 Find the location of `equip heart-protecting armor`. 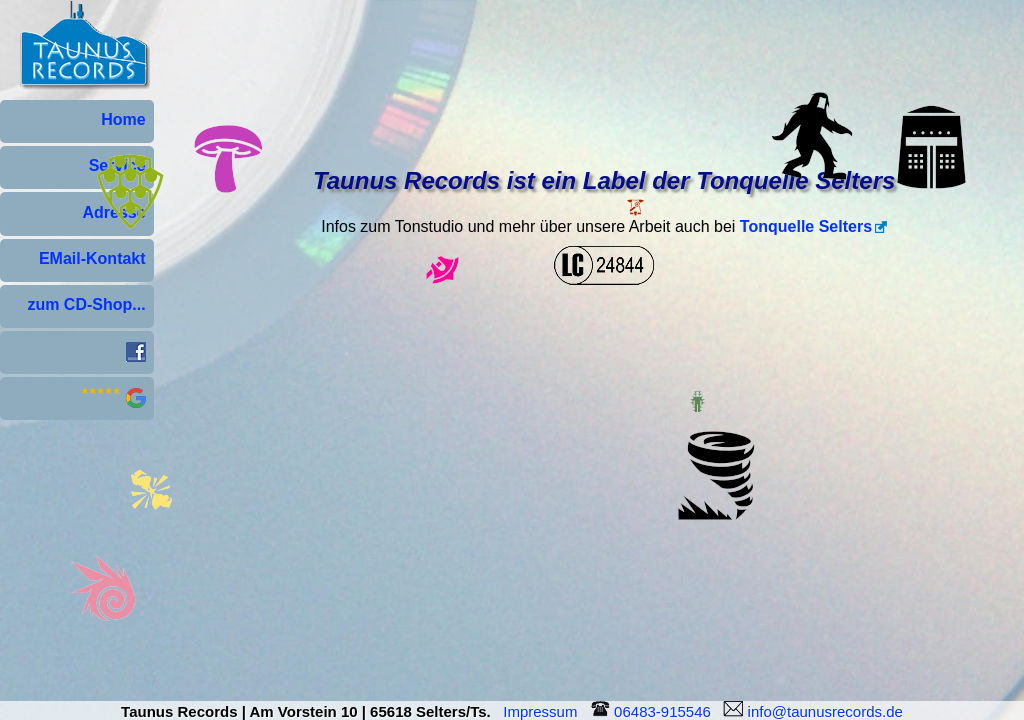

equip heart-protecting armor is located at coordinates (635, 207).